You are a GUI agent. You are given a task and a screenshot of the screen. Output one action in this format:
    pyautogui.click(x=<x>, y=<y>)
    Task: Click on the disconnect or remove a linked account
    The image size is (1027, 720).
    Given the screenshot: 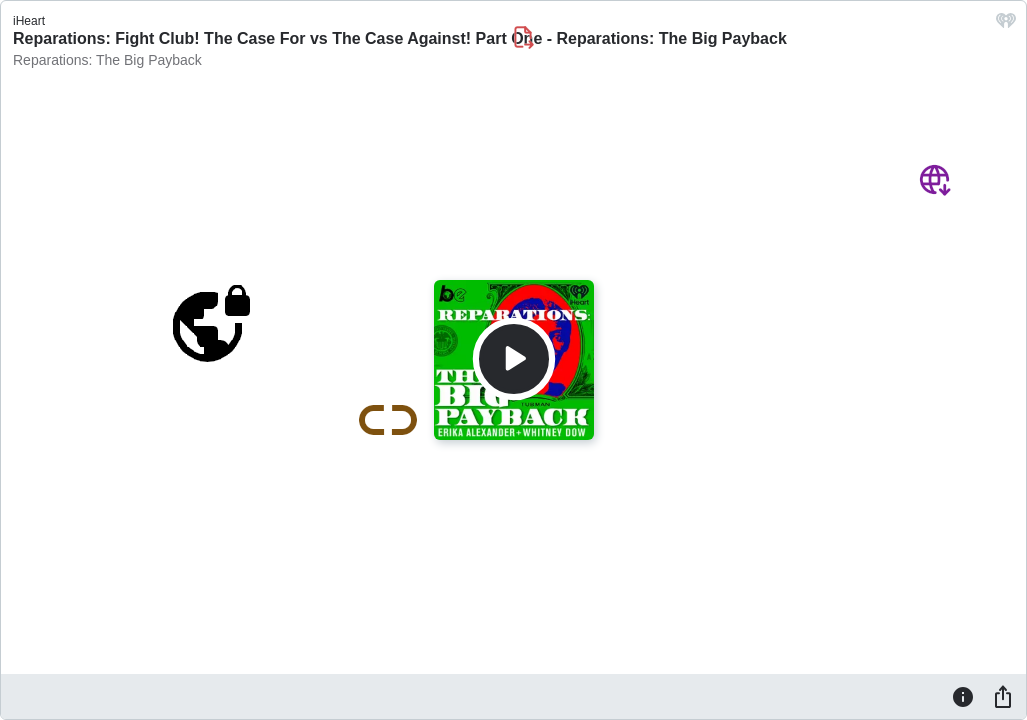 What is the action you would take?
    pyautogui.click(x=388, y=420)
    